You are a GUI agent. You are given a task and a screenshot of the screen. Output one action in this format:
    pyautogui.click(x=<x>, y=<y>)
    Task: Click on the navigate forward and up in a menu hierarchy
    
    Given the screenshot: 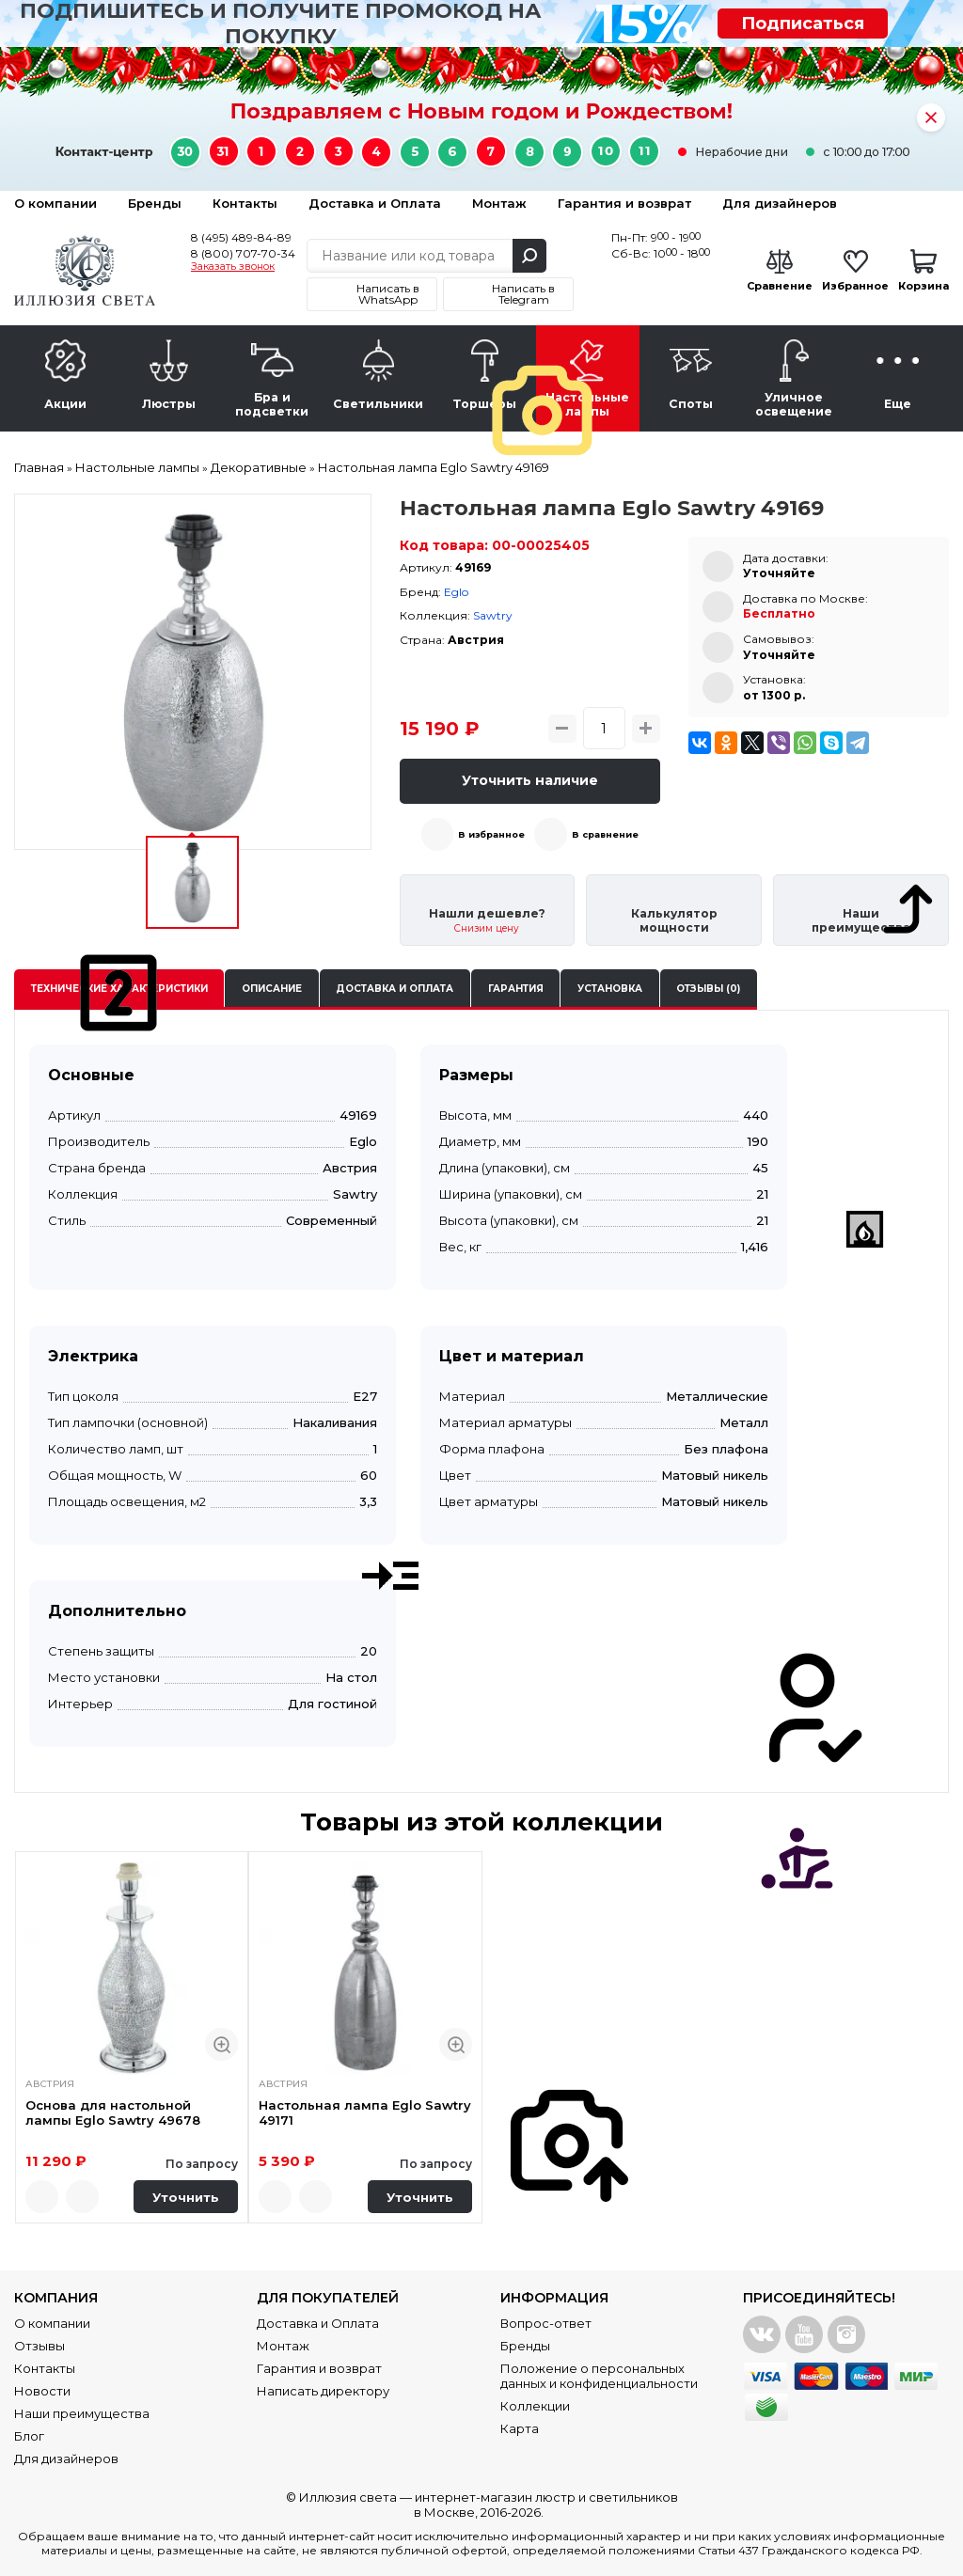 What is the action you would take?
    pyautogui.click(x=906, y=910)
    